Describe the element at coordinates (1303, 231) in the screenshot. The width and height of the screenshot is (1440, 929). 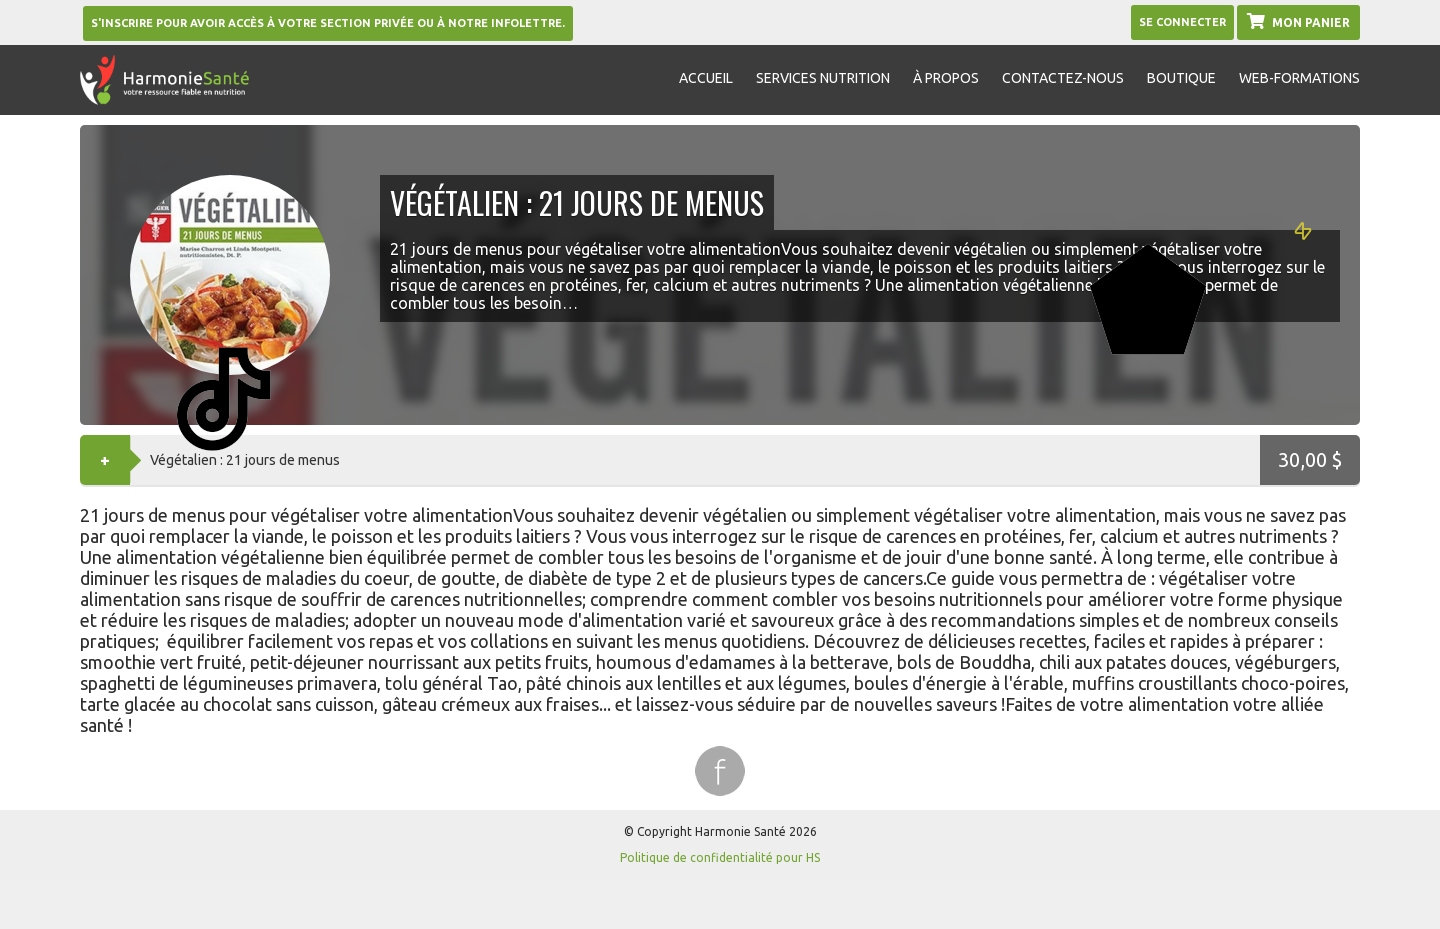
I see `supabase logo` at that location.